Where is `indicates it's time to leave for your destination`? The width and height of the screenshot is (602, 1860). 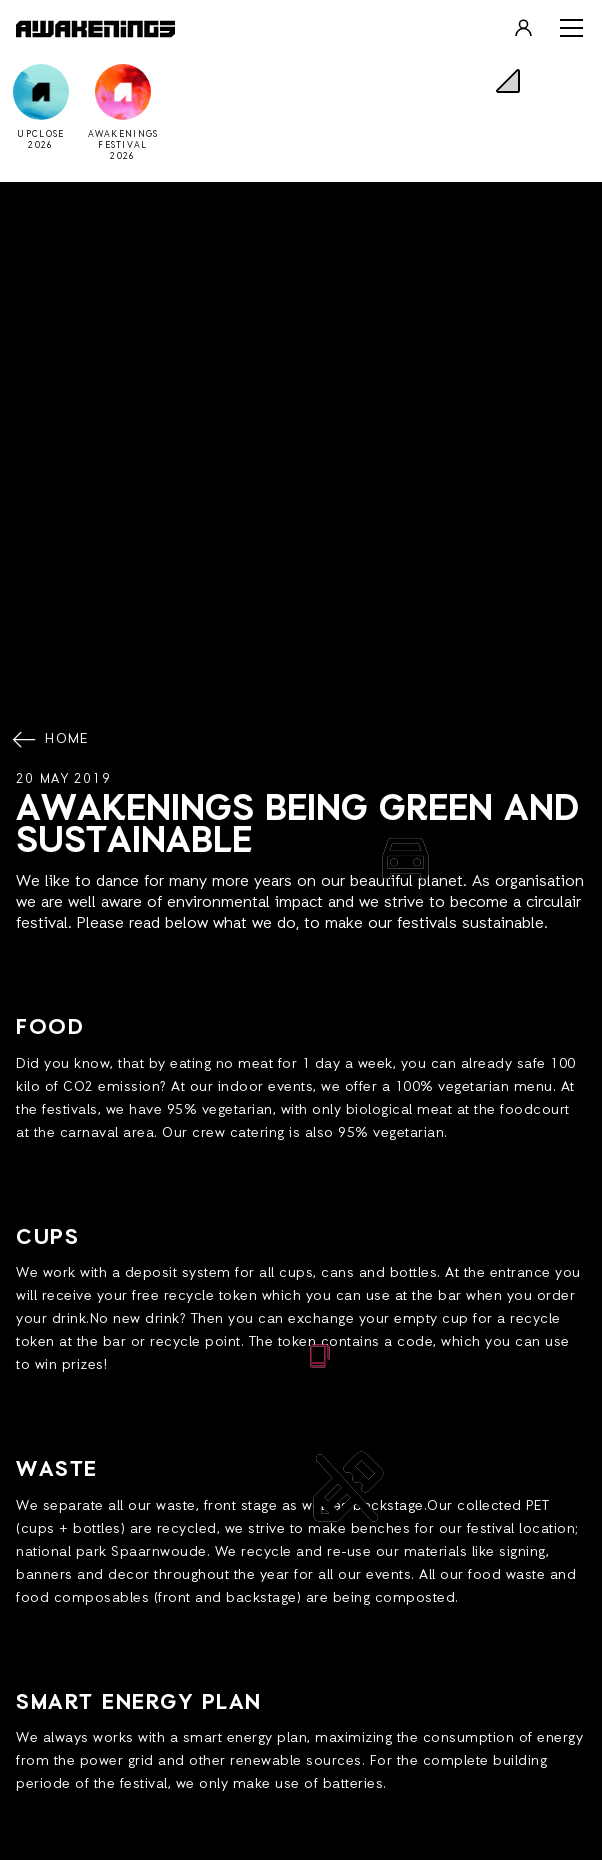 indicates it's time to leave for your destination is located at coordinates (405, 858).